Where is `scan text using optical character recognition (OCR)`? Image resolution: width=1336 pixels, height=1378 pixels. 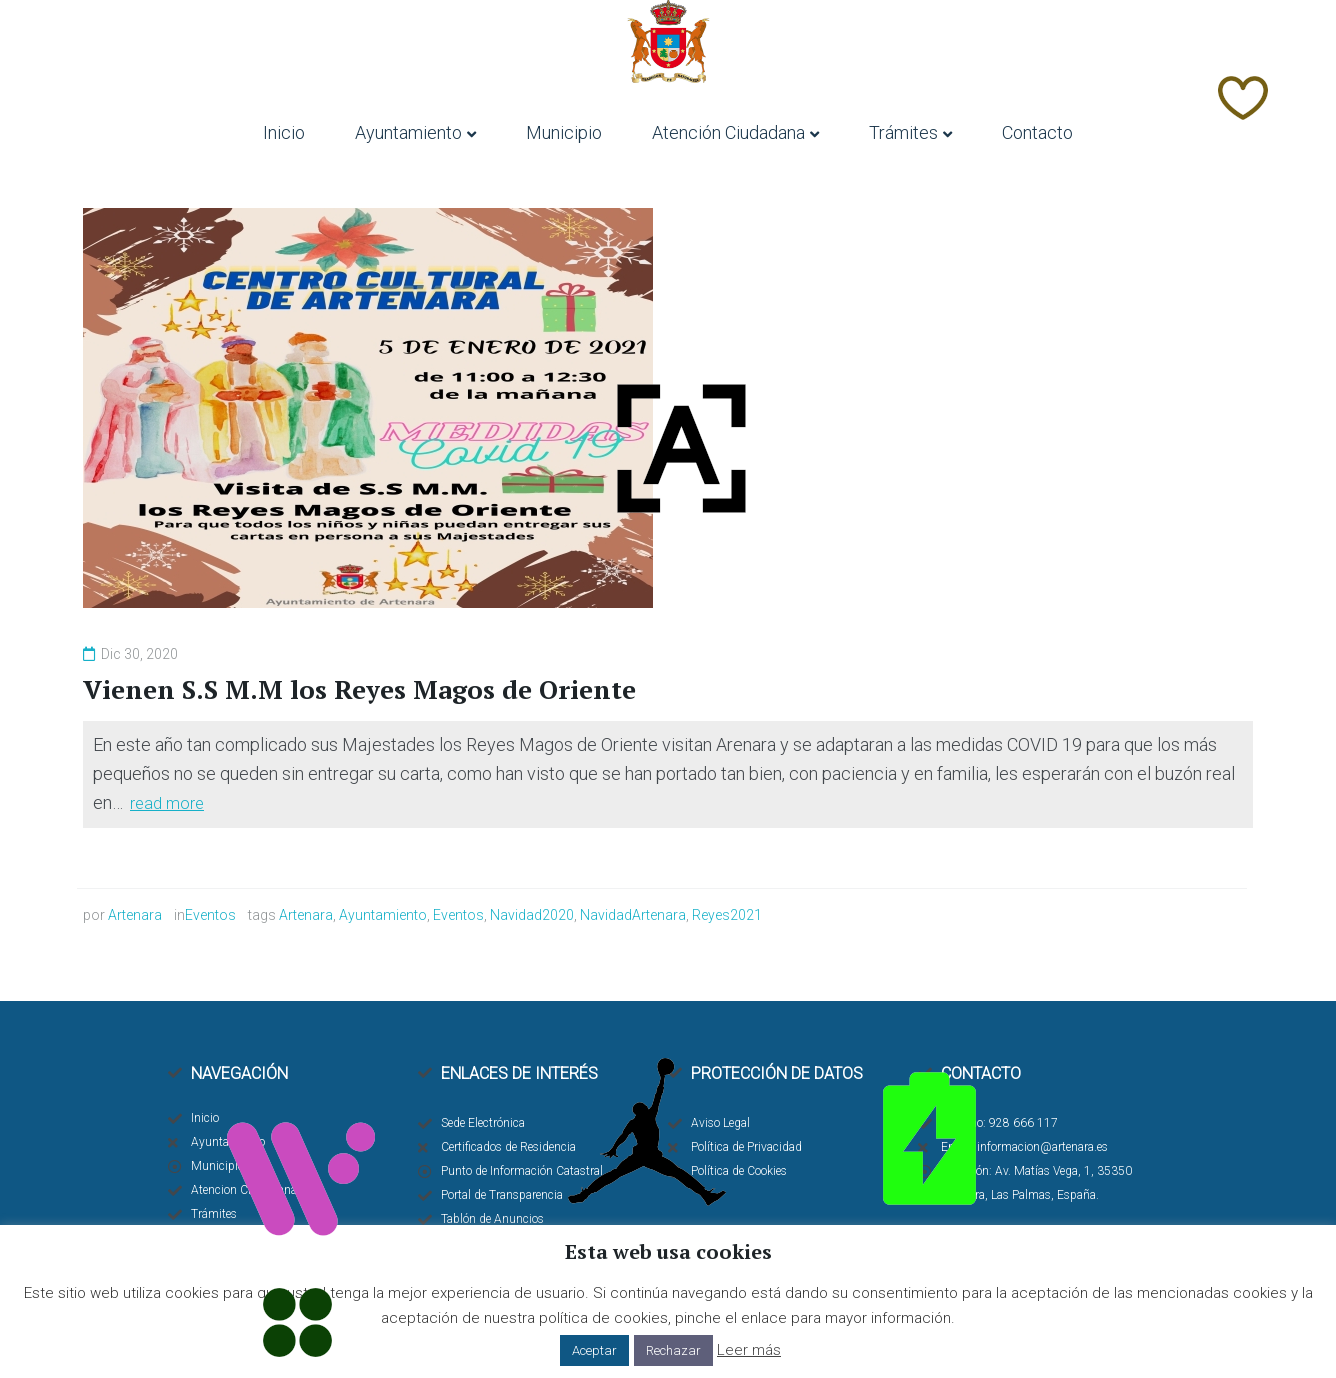
scan text using optical character recognition (OCR) is located at coordinates (681, 448).